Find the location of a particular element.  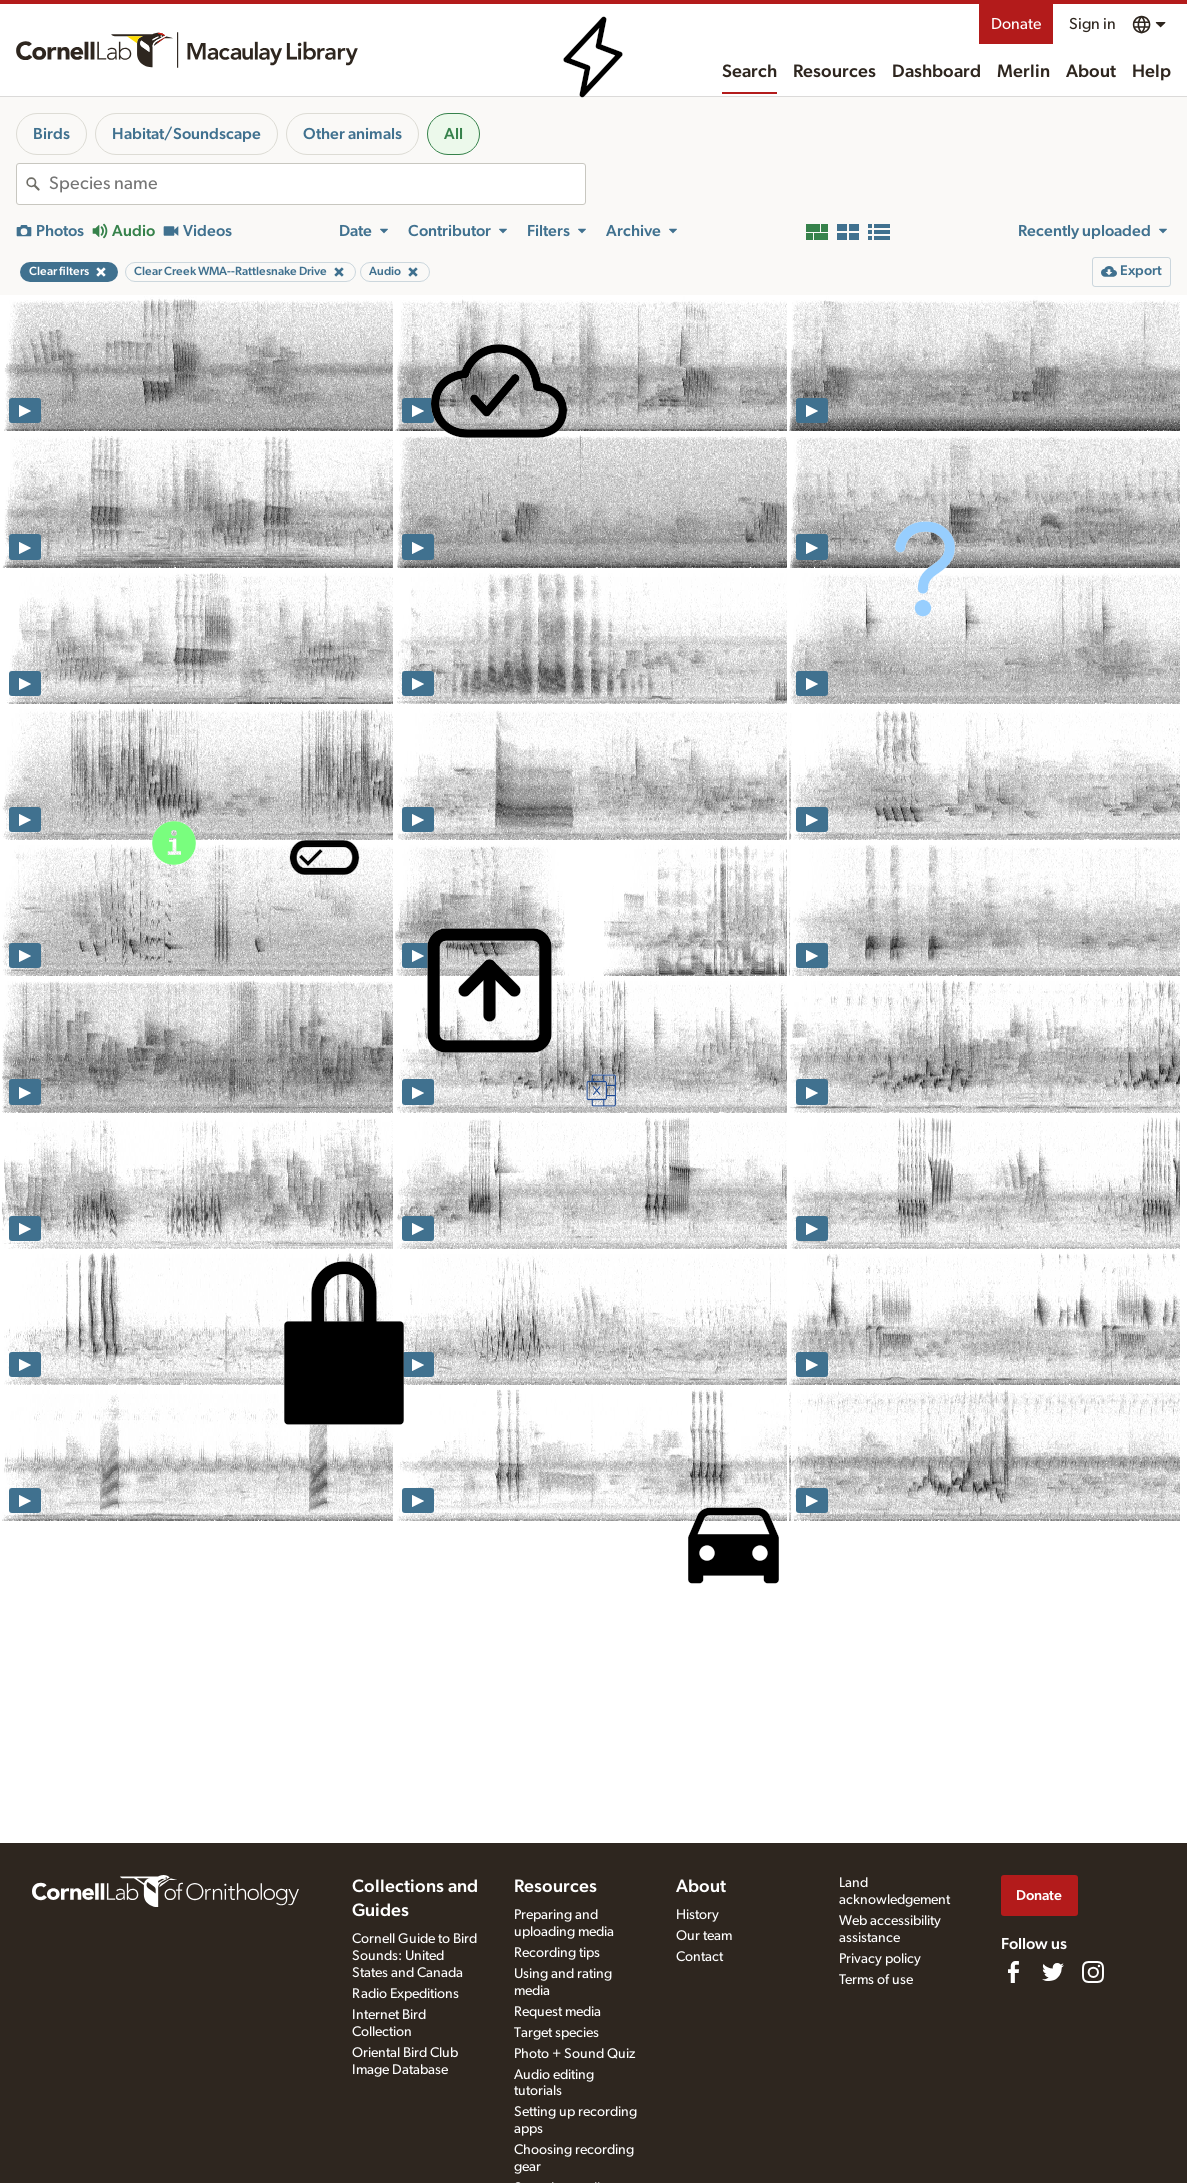

indicates a locked or secured item is located at coordinates (344, 1343).